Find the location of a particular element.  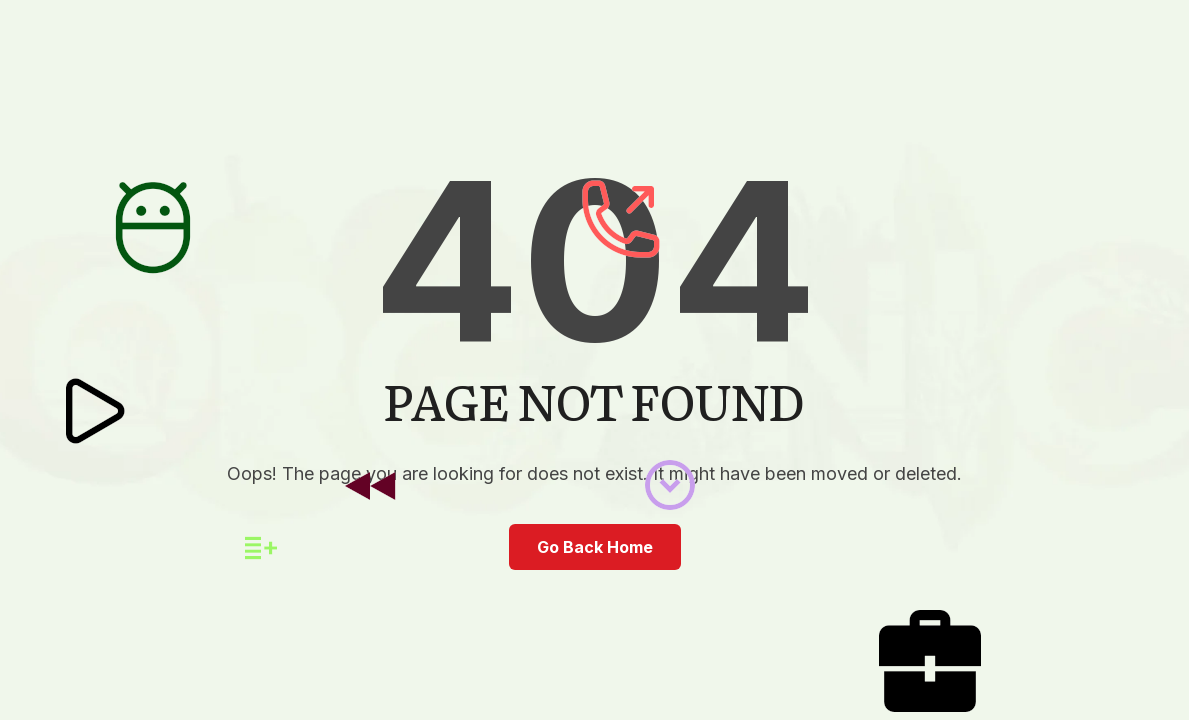

make an outgoing call is located at coordinates (621, 219).